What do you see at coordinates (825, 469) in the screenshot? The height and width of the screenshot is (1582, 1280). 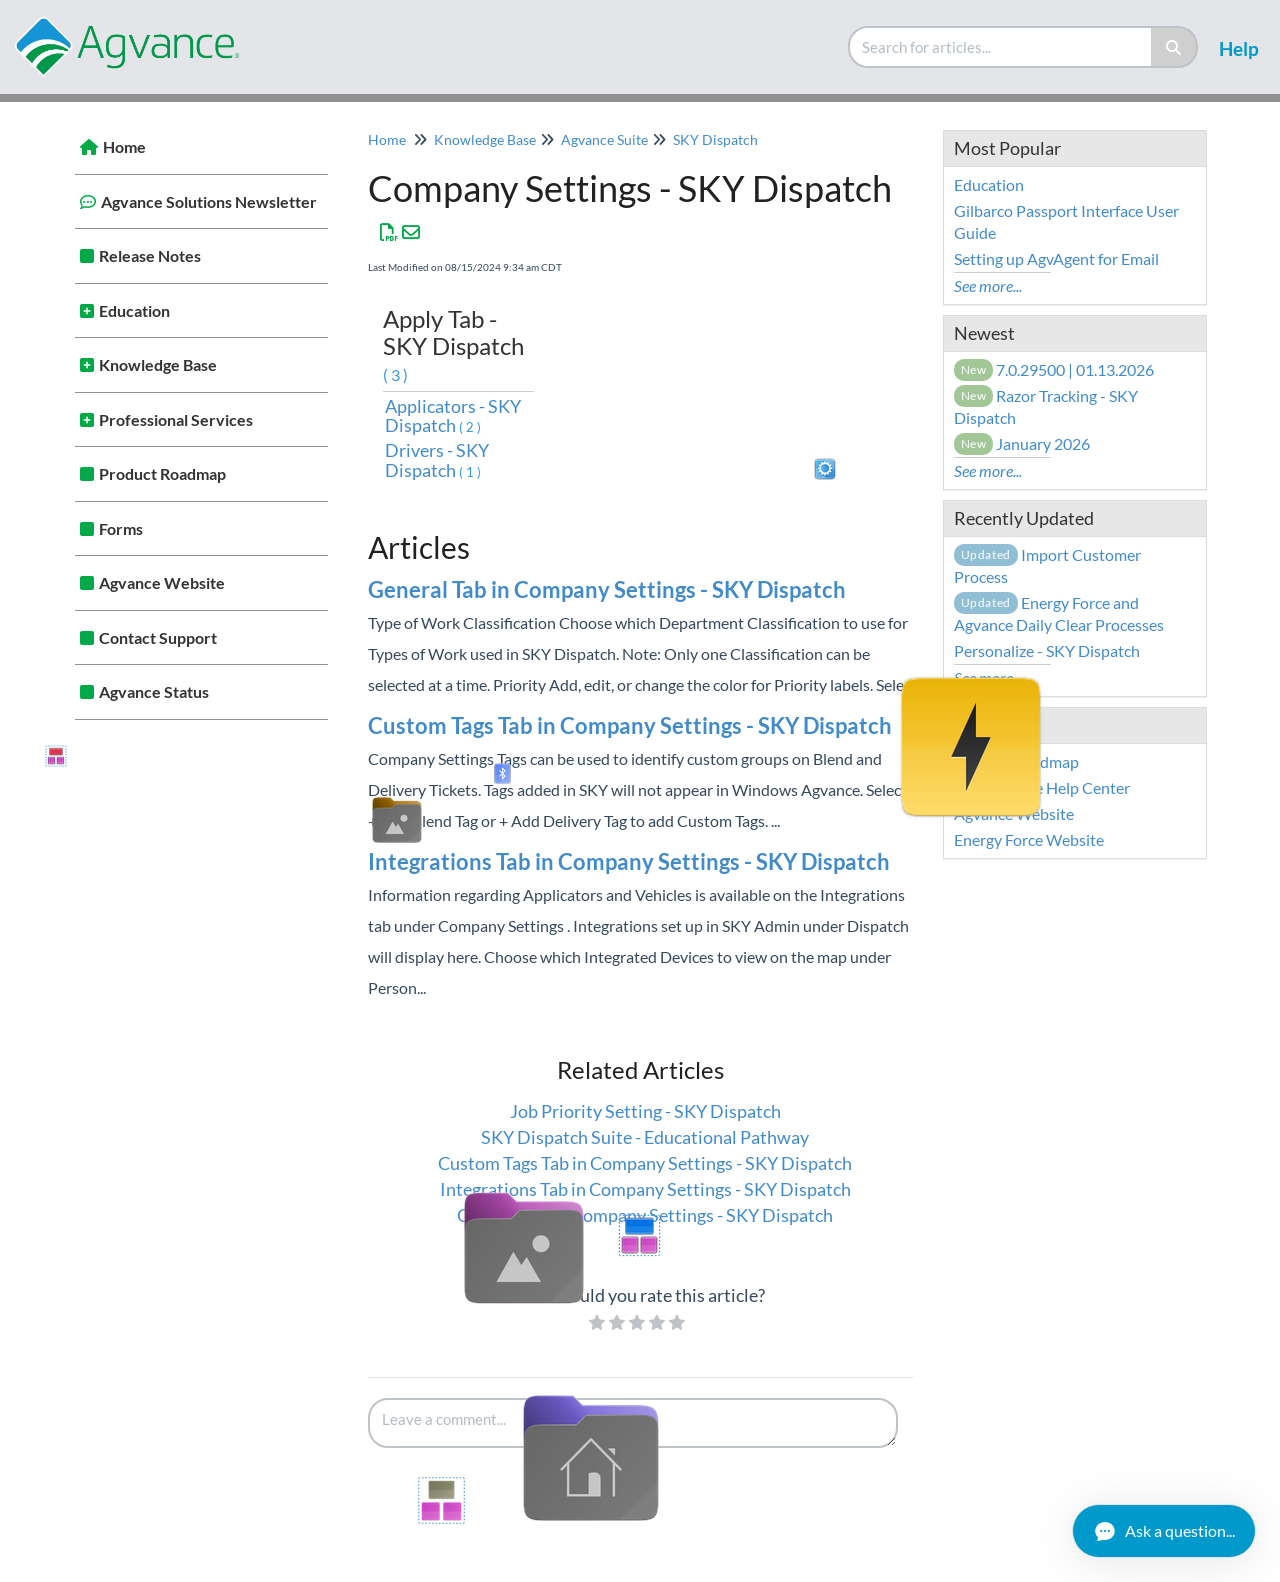 I see `access system runtime components` at bounding box center [825, 469].